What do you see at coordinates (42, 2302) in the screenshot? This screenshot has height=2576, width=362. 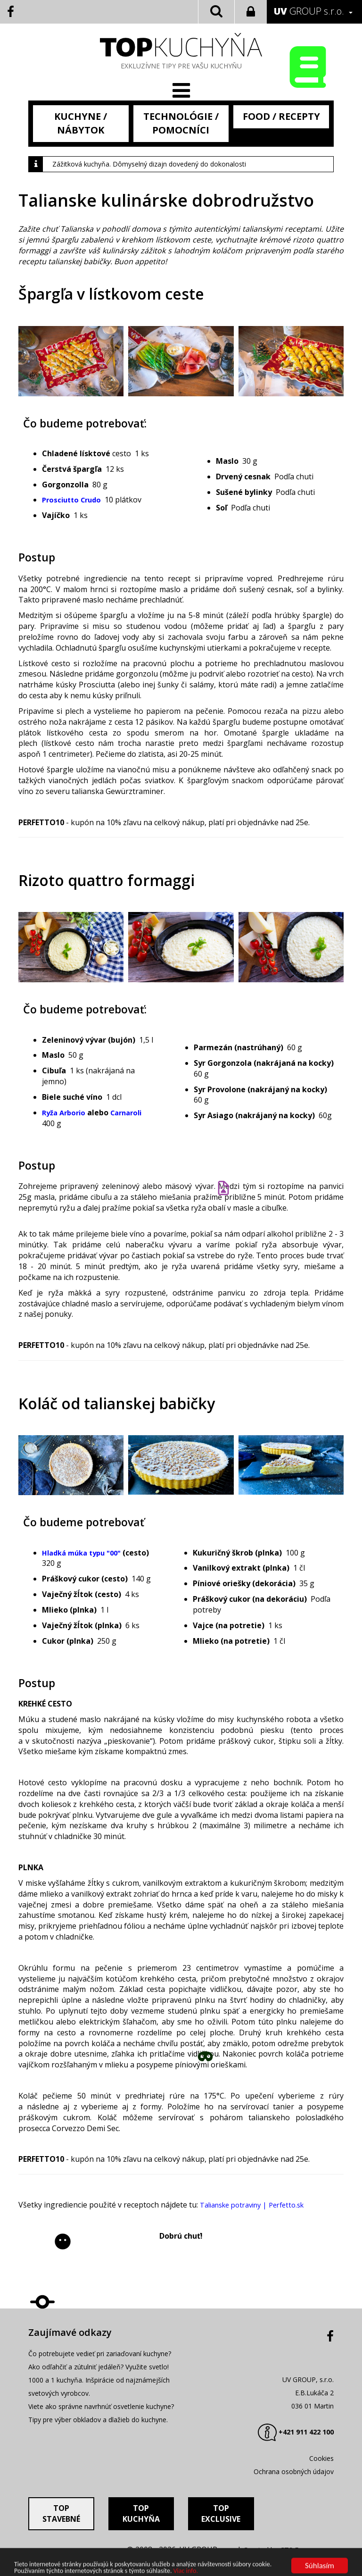 I see `view commit history` at bounding box center [42, 2302].